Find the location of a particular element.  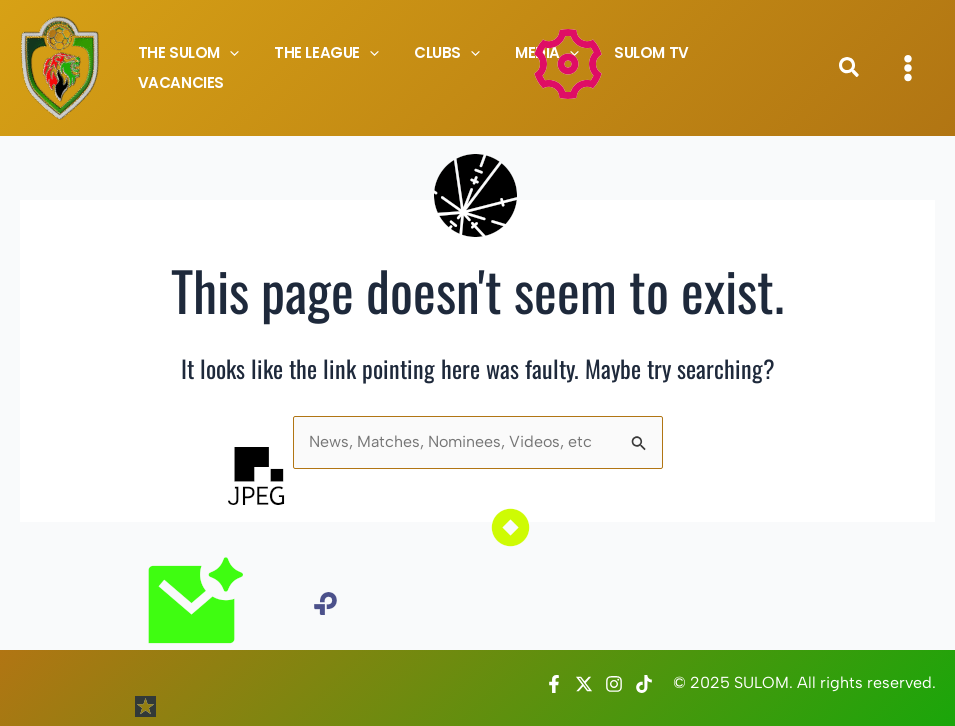

tp-link brand logo is located at coordinates (325, 603).